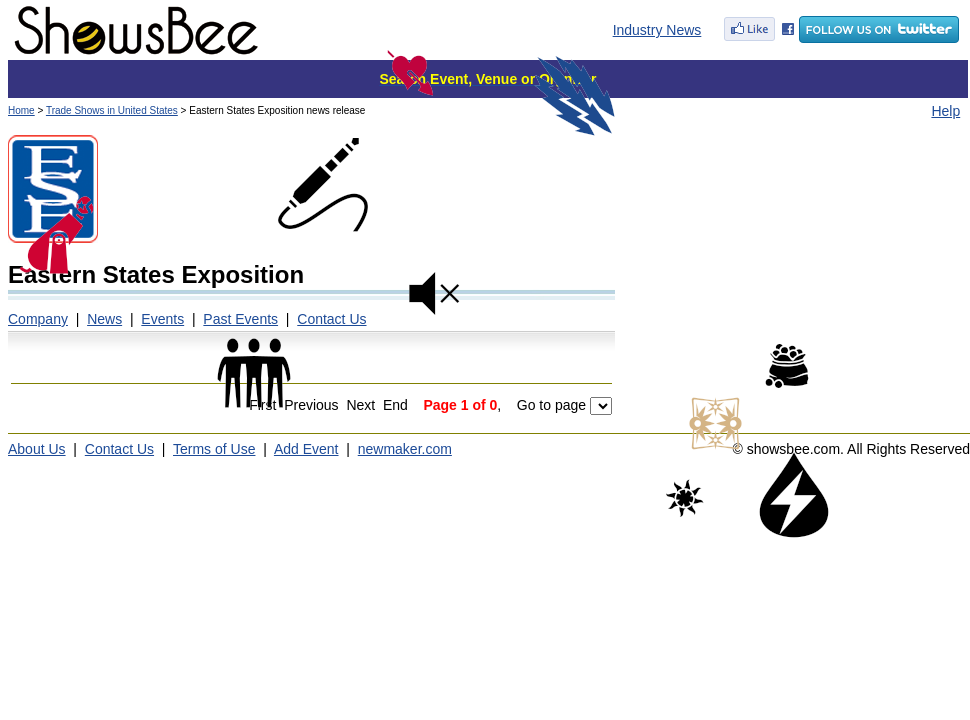 This screenshot has width=970, height=720. What do you see at coordinates (59, 235) in the screenshot?
I see `launch a stunt or action mini-game` at bounding box center [59, 235].